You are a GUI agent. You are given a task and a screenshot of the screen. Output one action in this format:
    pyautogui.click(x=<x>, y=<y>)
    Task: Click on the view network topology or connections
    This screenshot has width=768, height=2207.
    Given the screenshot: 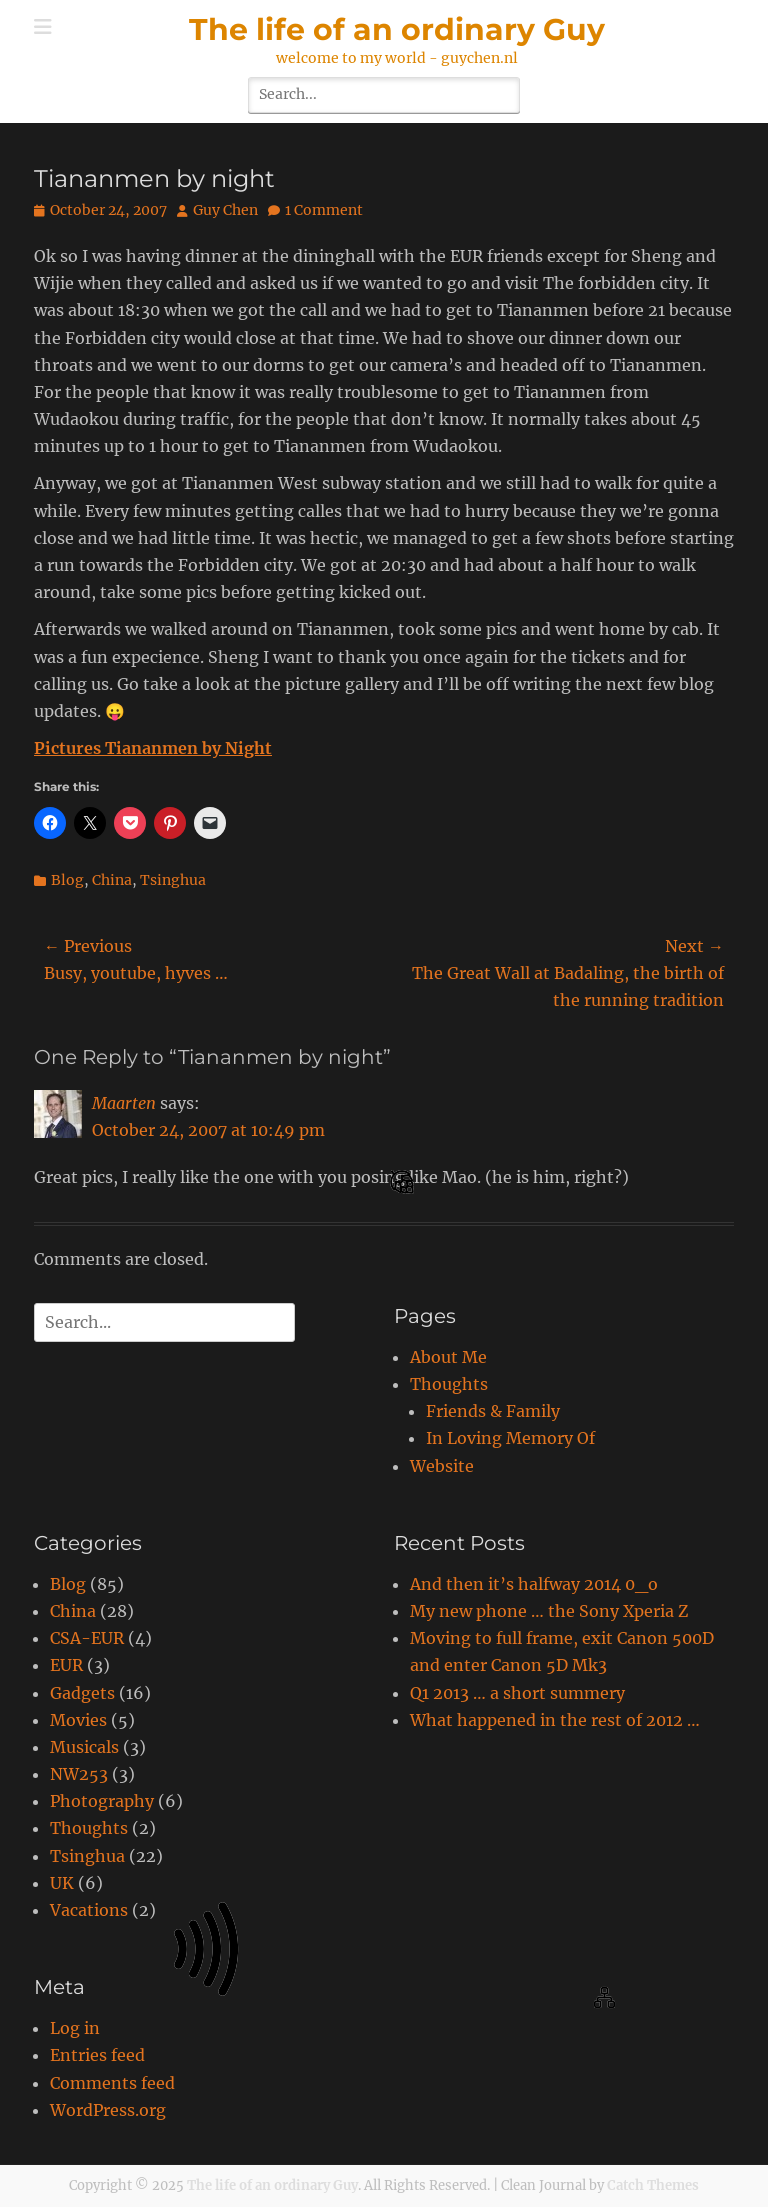 What is the action you would take?
    pyautogui.click(x=604, y=1997)
    